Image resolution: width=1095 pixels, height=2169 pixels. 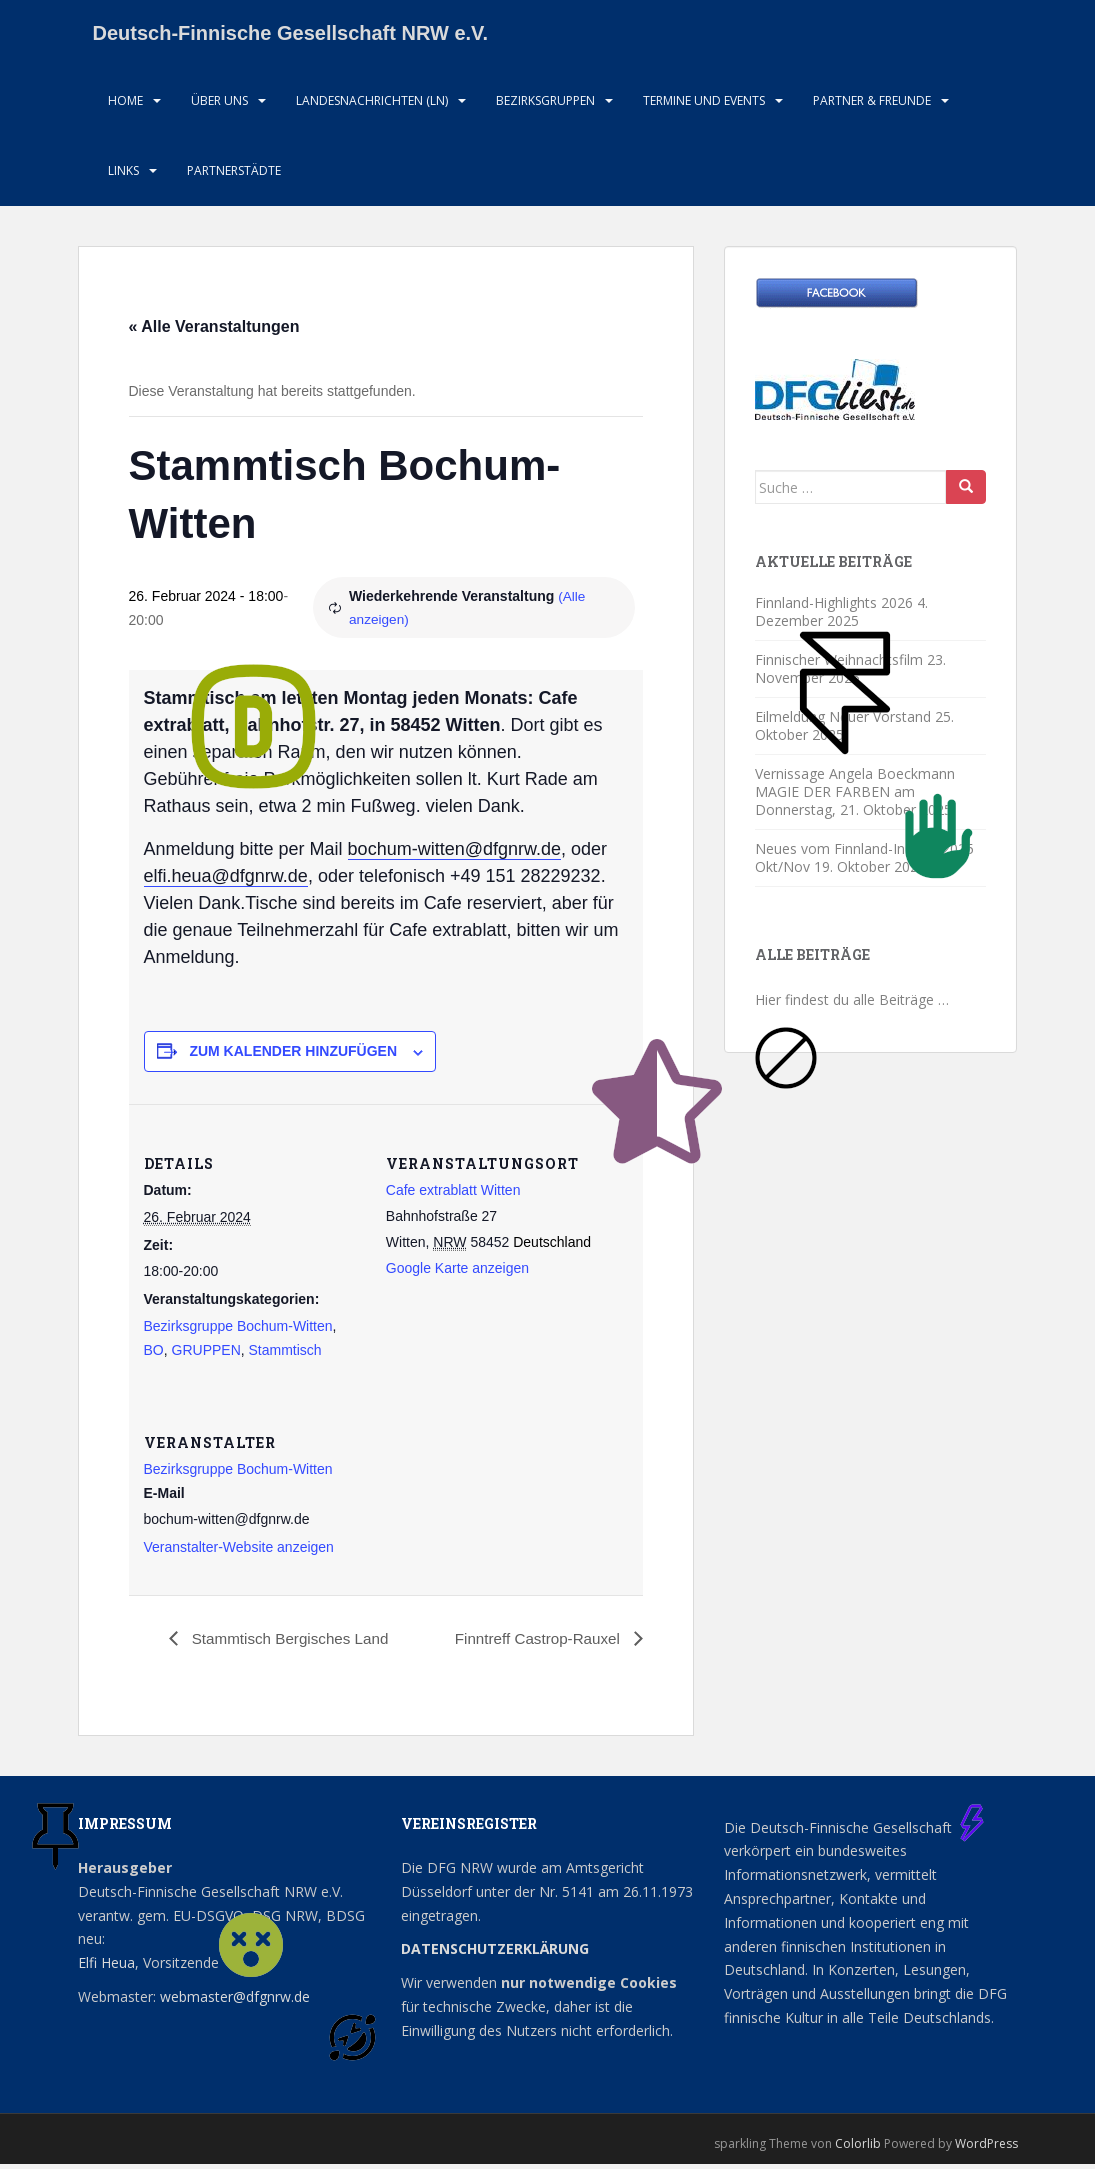 I want to click on react with laughing tears emoji, so click(x=352, y=2037).